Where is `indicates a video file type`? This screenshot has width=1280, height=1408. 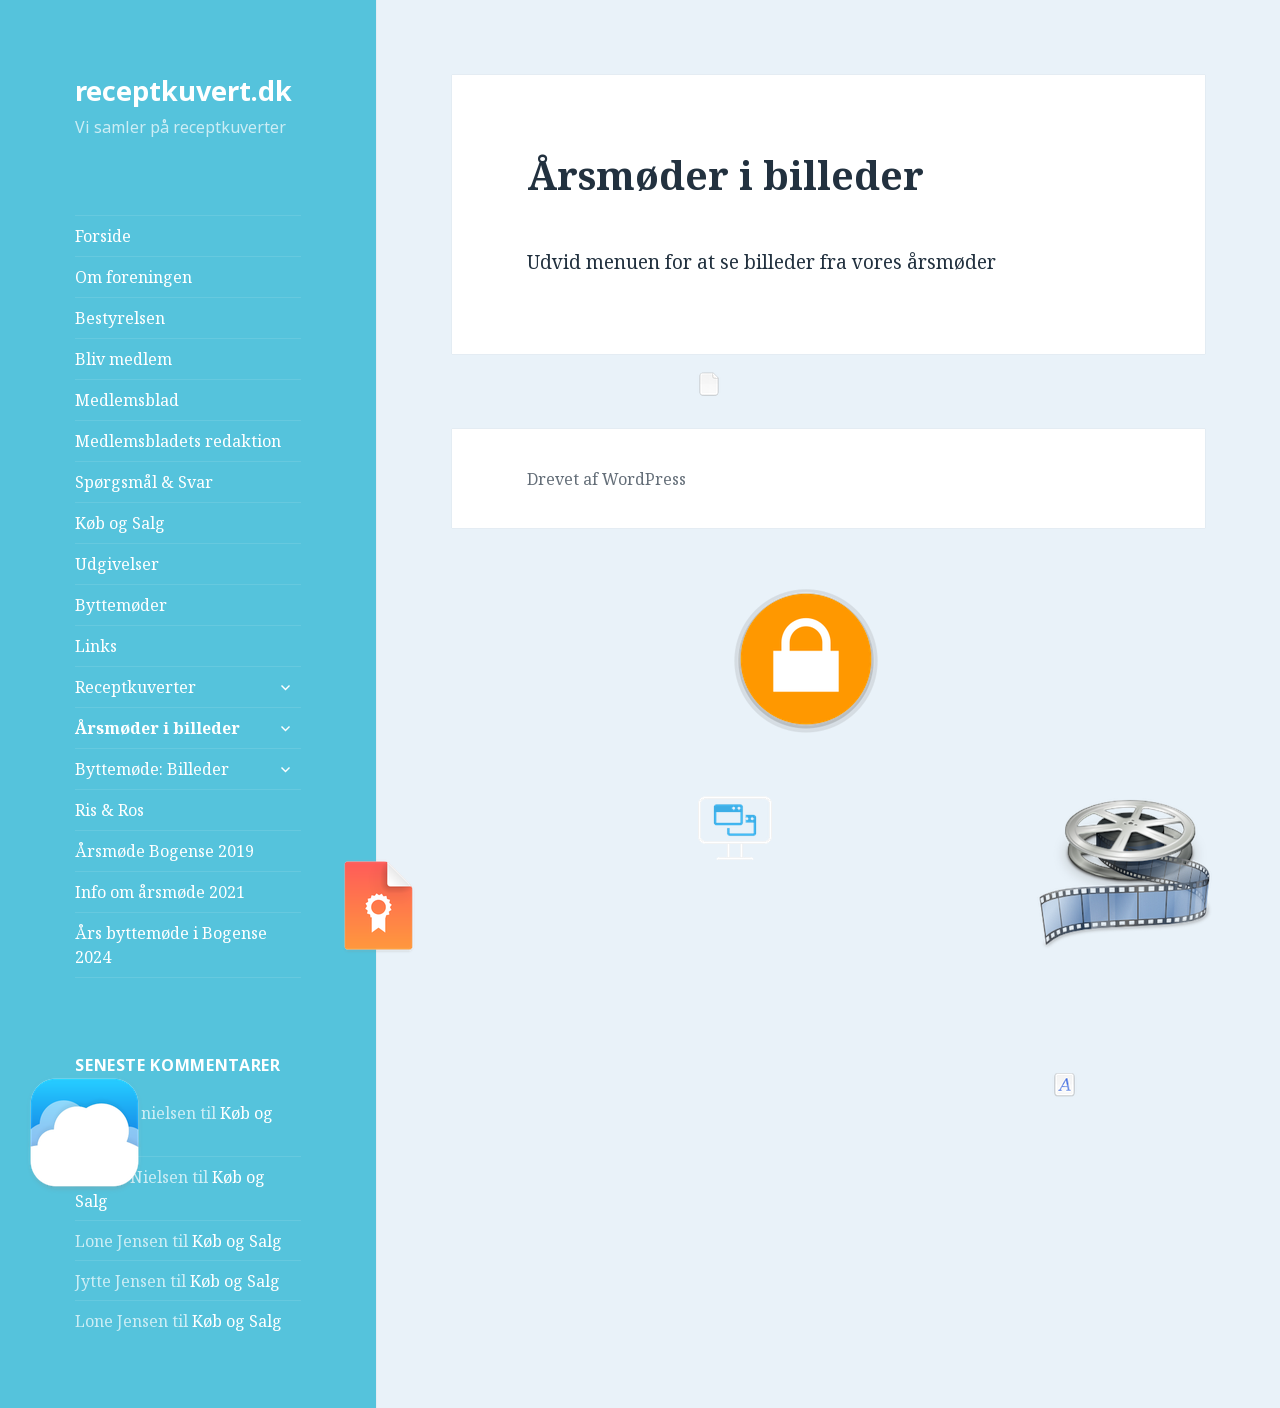
indicates a video file type is located at coordinates (1124, 878).